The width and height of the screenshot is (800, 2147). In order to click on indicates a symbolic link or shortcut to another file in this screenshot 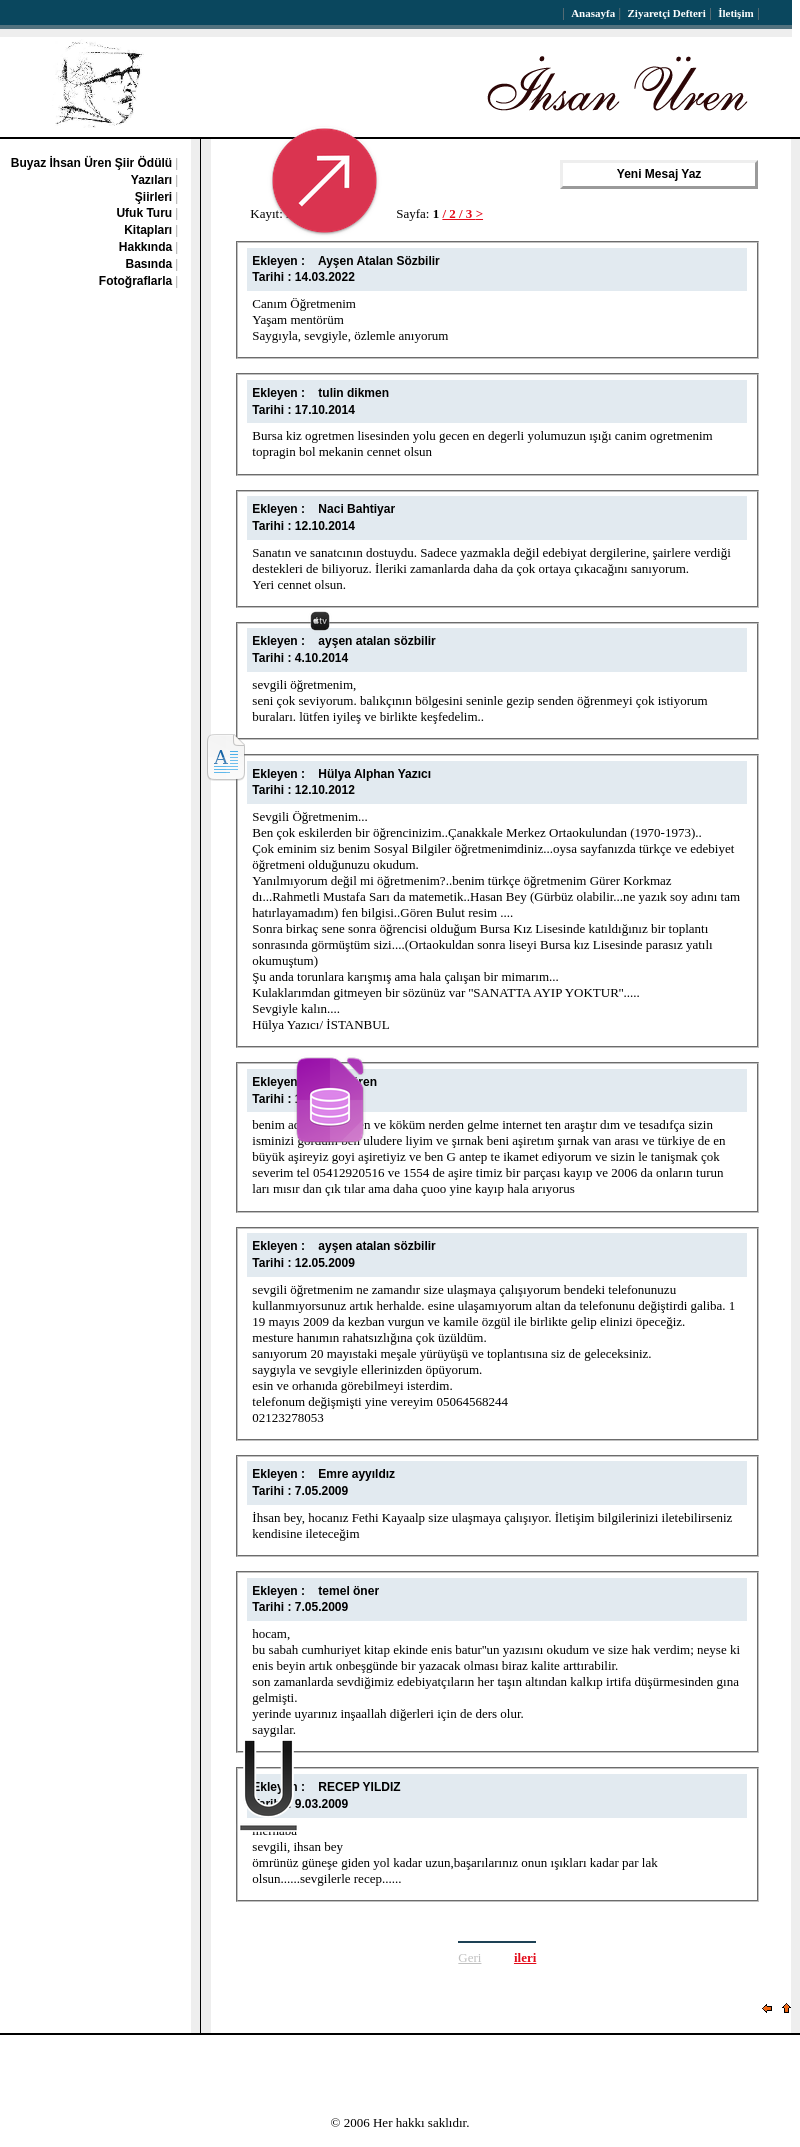, I will do `click(324, 180)`.